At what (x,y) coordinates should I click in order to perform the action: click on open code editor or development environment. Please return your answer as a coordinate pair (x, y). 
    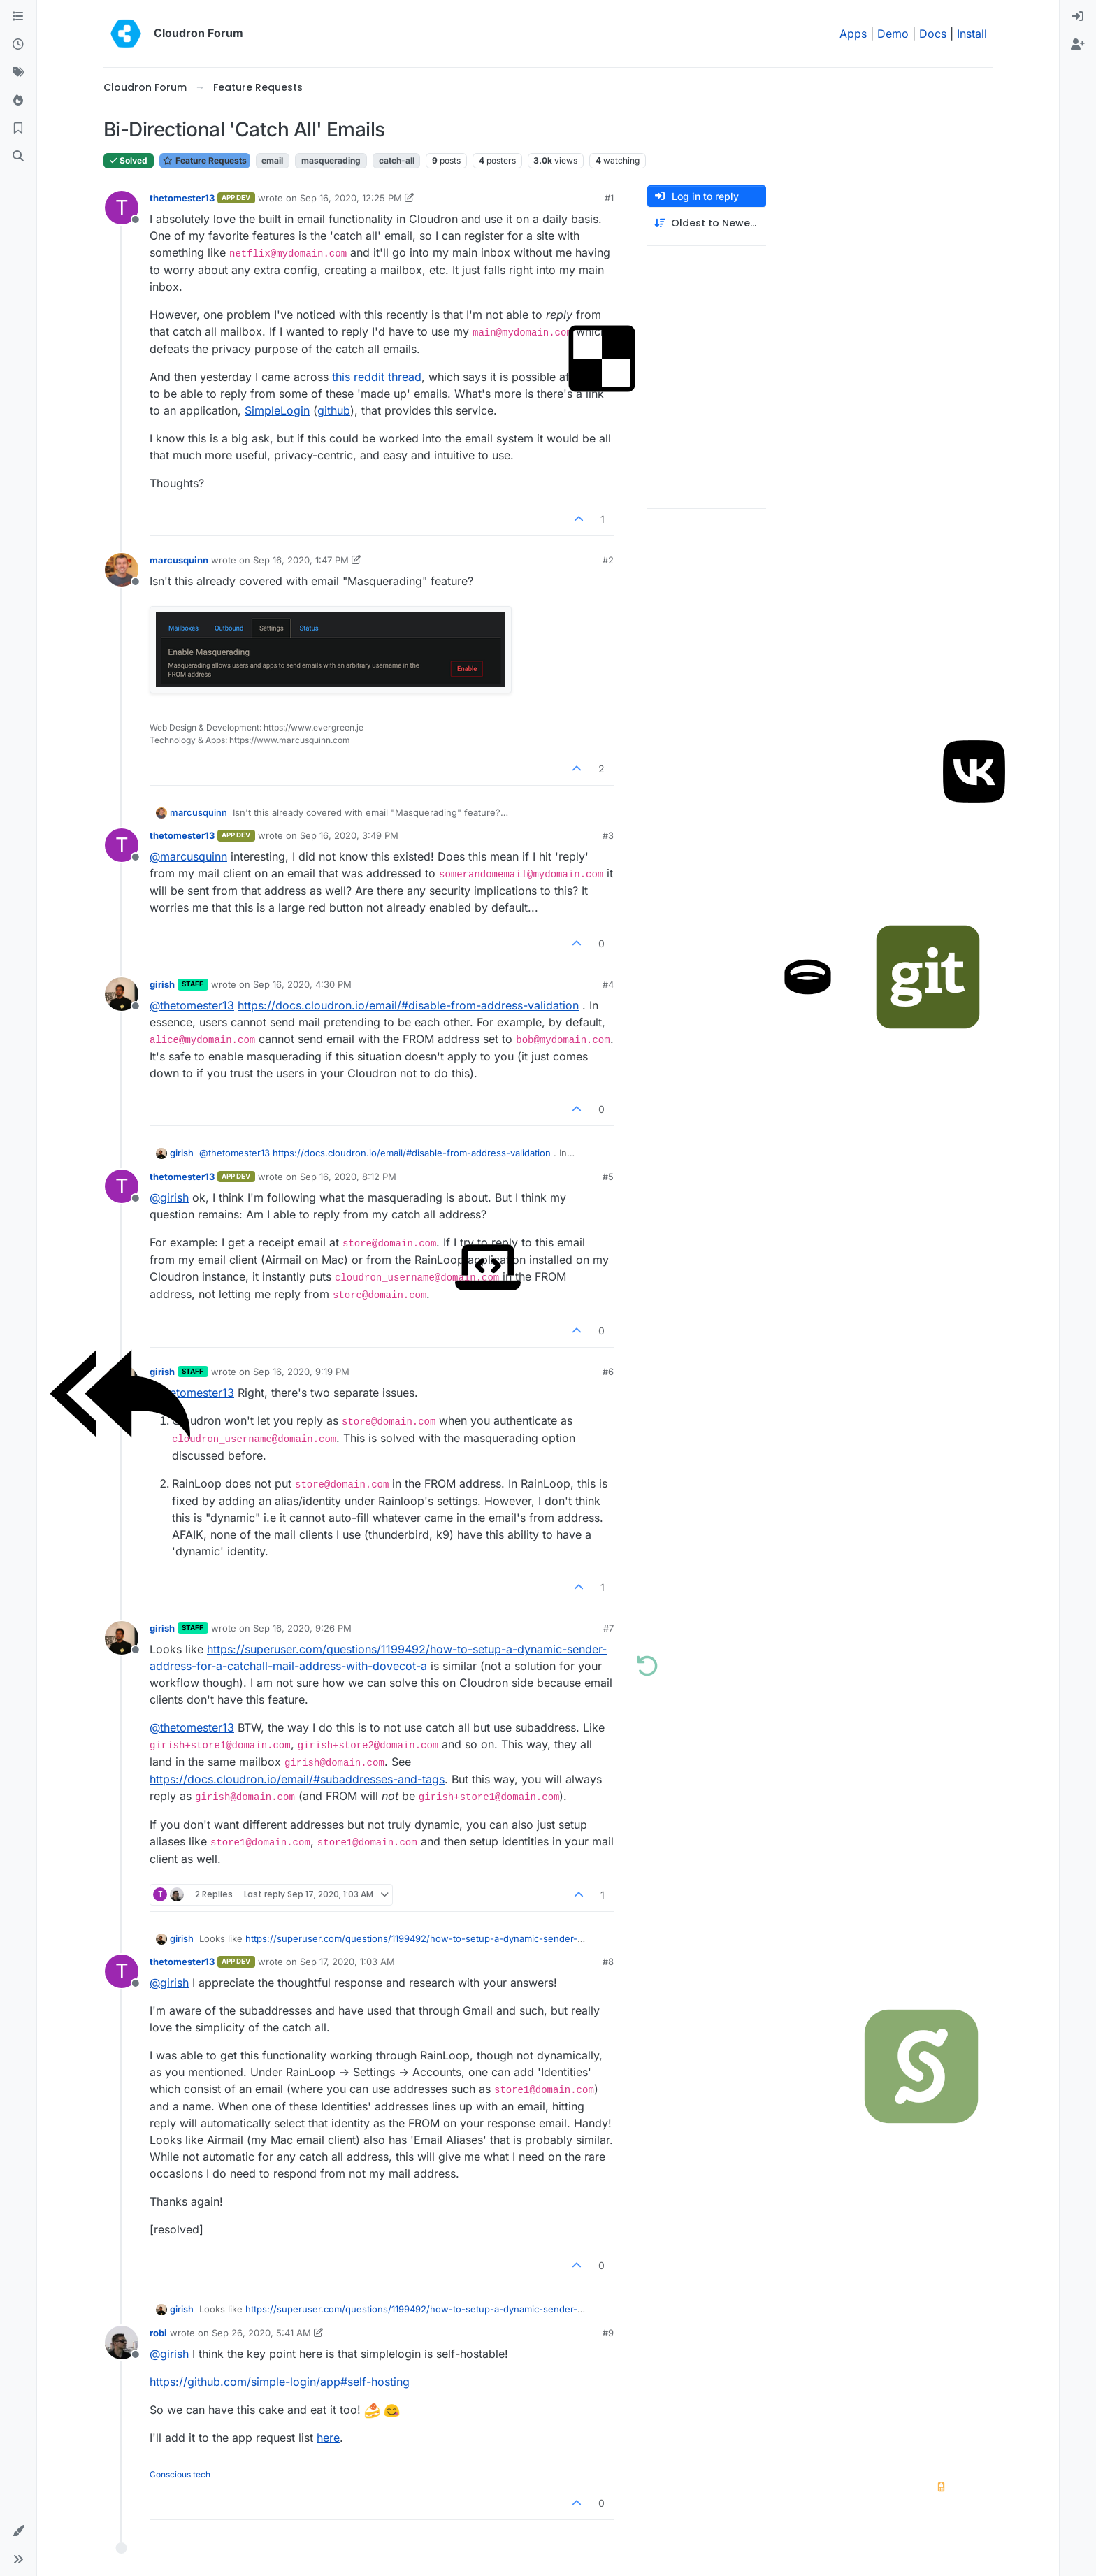
    Looking at the image, I should click on (488, 1267).